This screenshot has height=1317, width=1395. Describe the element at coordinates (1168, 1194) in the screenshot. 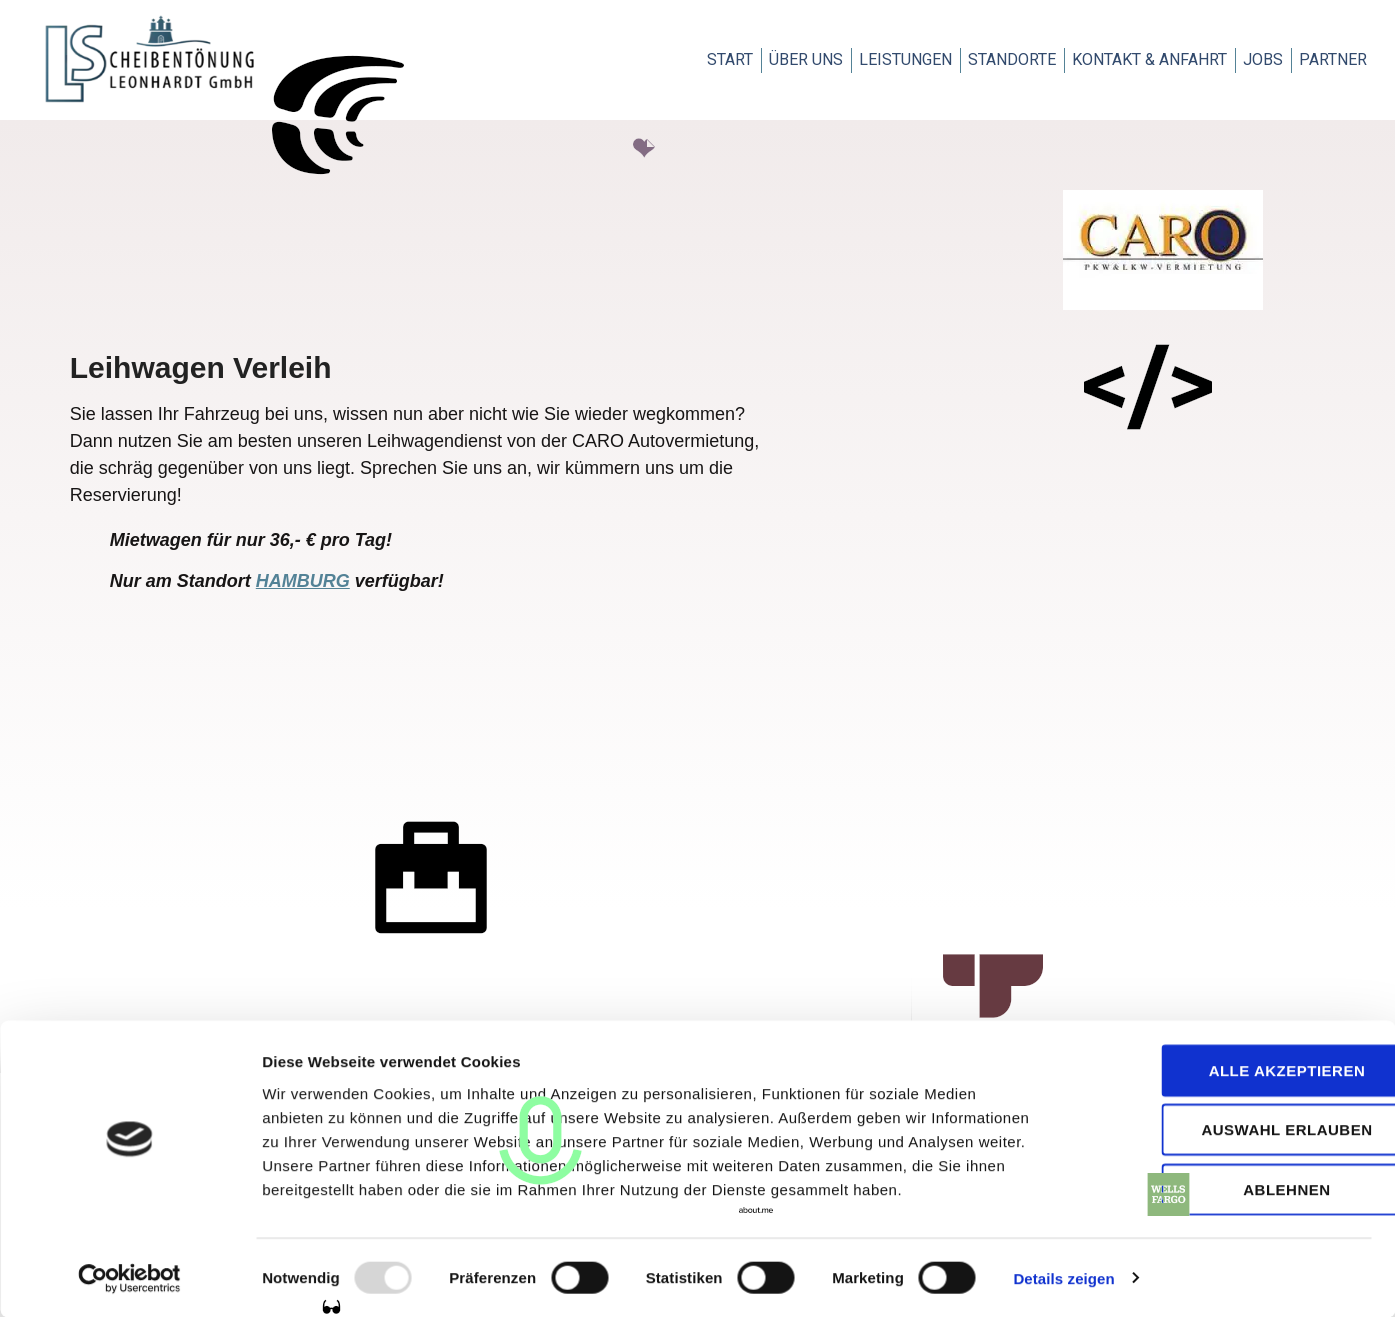

I see `open the Wells Fargo banking app` at that location.